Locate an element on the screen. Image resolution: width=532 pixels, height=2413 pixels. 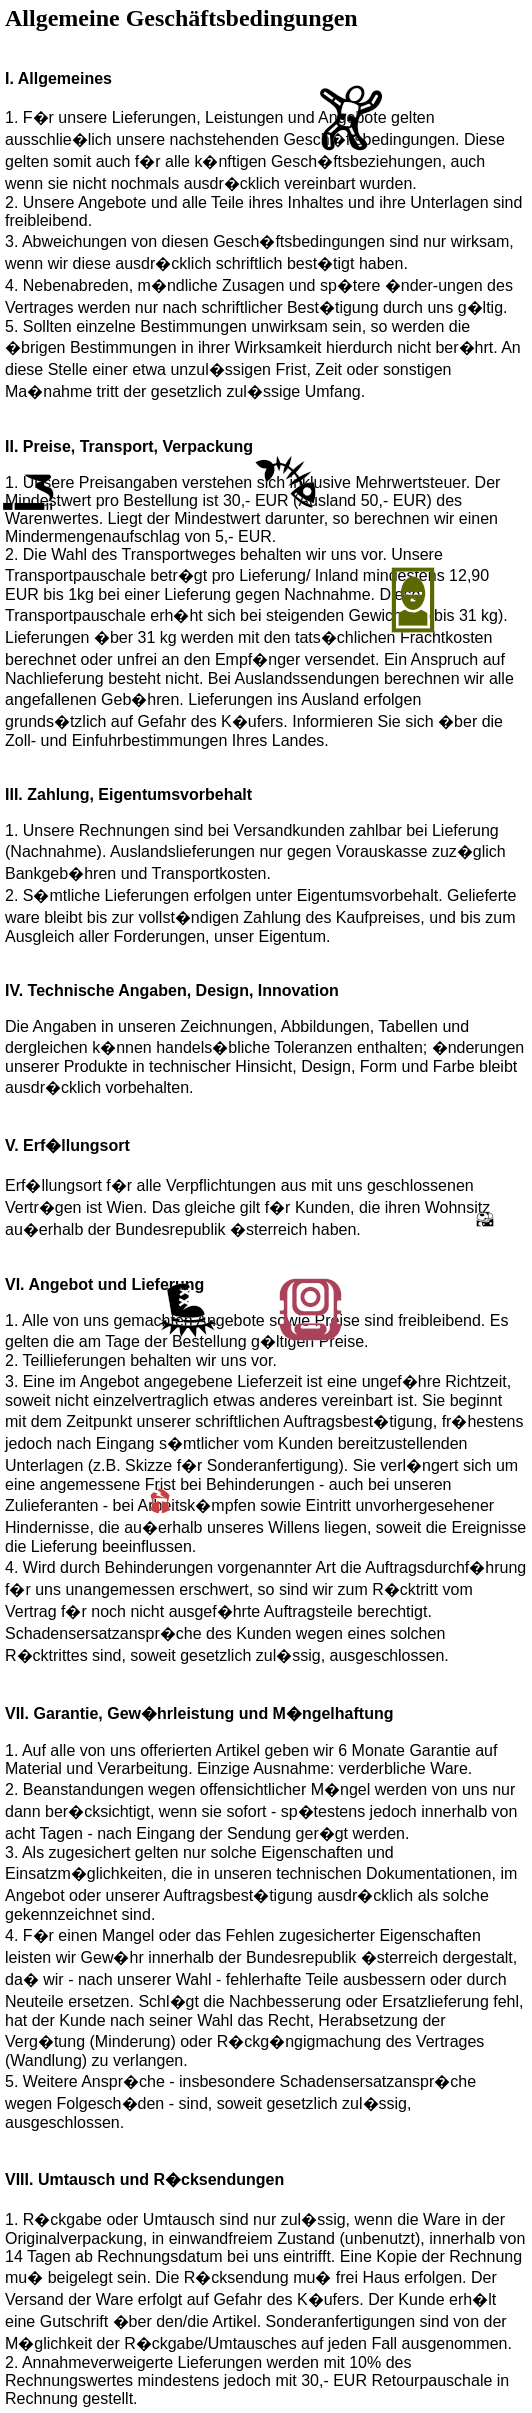
indicates damaged or broken armor status is located at coordinates (160, 1501).